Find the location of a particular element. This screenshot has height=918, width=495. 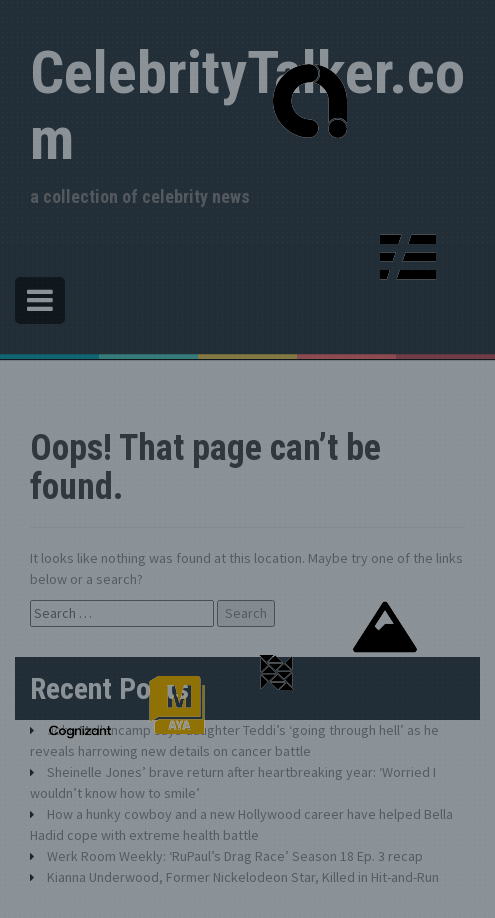

serverless framework logo is located at coordinates (408, 257).